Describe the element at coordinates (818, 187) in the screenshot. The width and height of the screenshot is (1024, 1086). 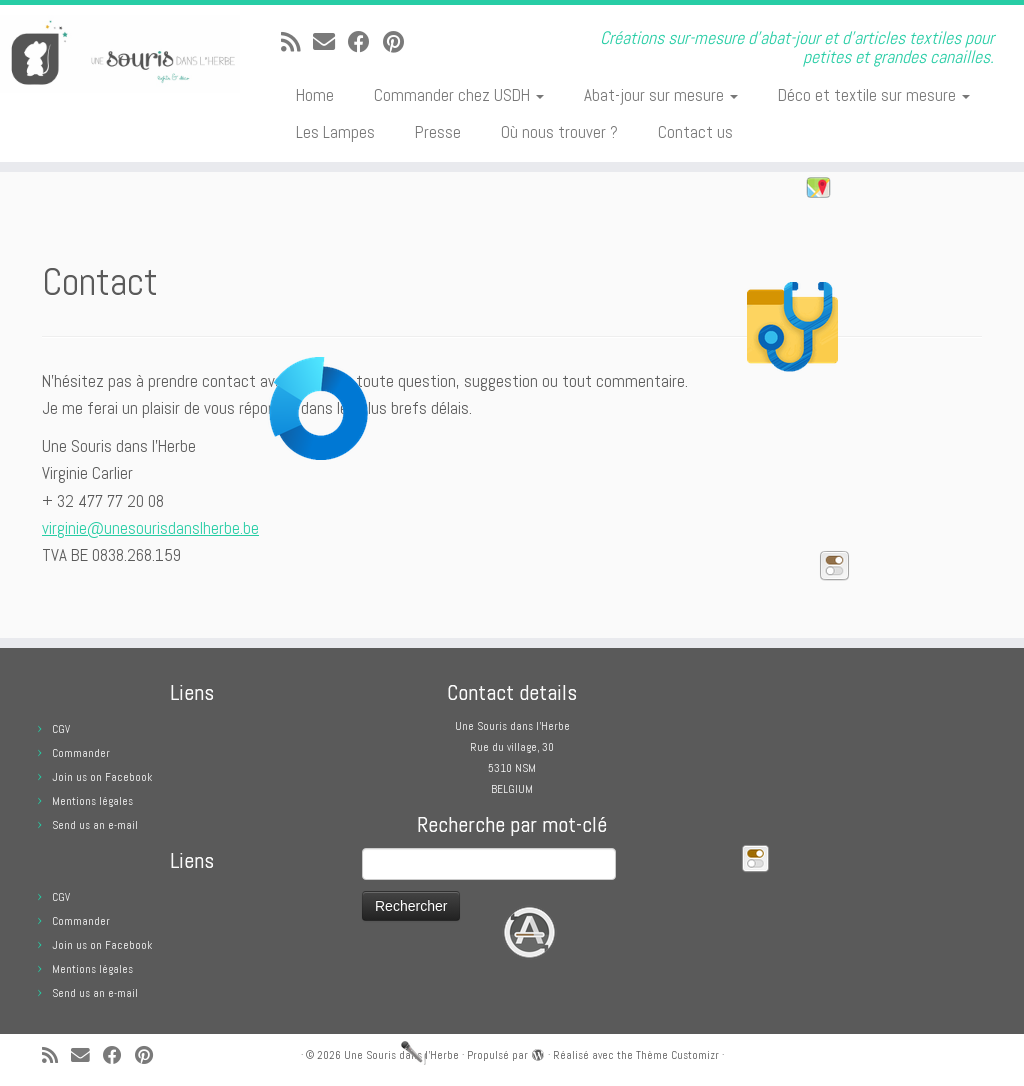
I see `open gnome maps application` at that location.